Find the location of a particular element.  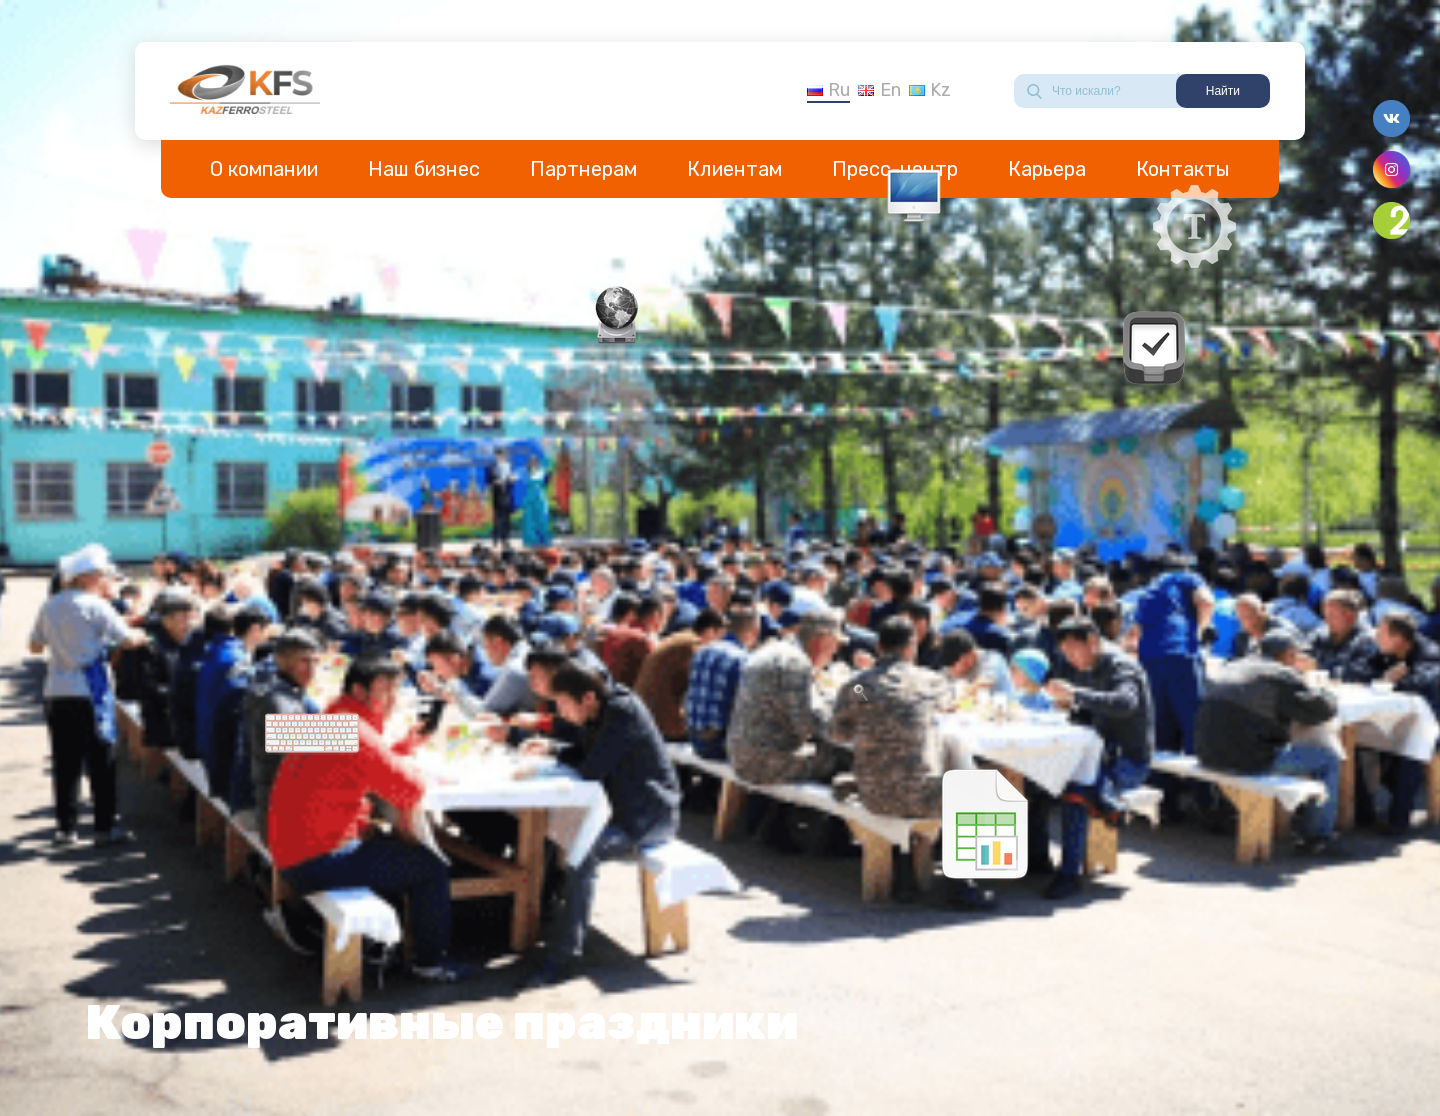

indicates an iMac G5 device in system preferences is located at coordinates (914, 193).